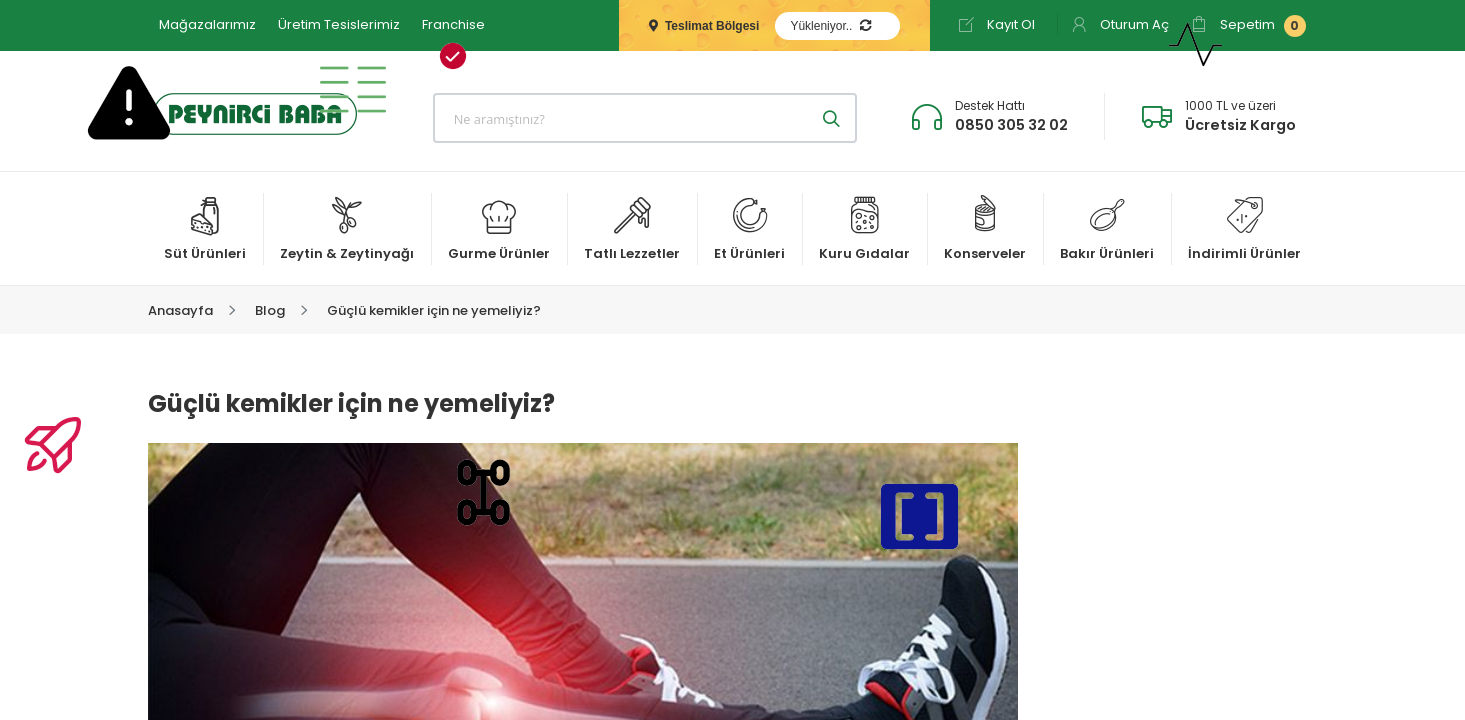 Image resolution: width=1465 pixels, height=720 pixels. I want to click on switch to multi-column text layout, so click(353, 91).